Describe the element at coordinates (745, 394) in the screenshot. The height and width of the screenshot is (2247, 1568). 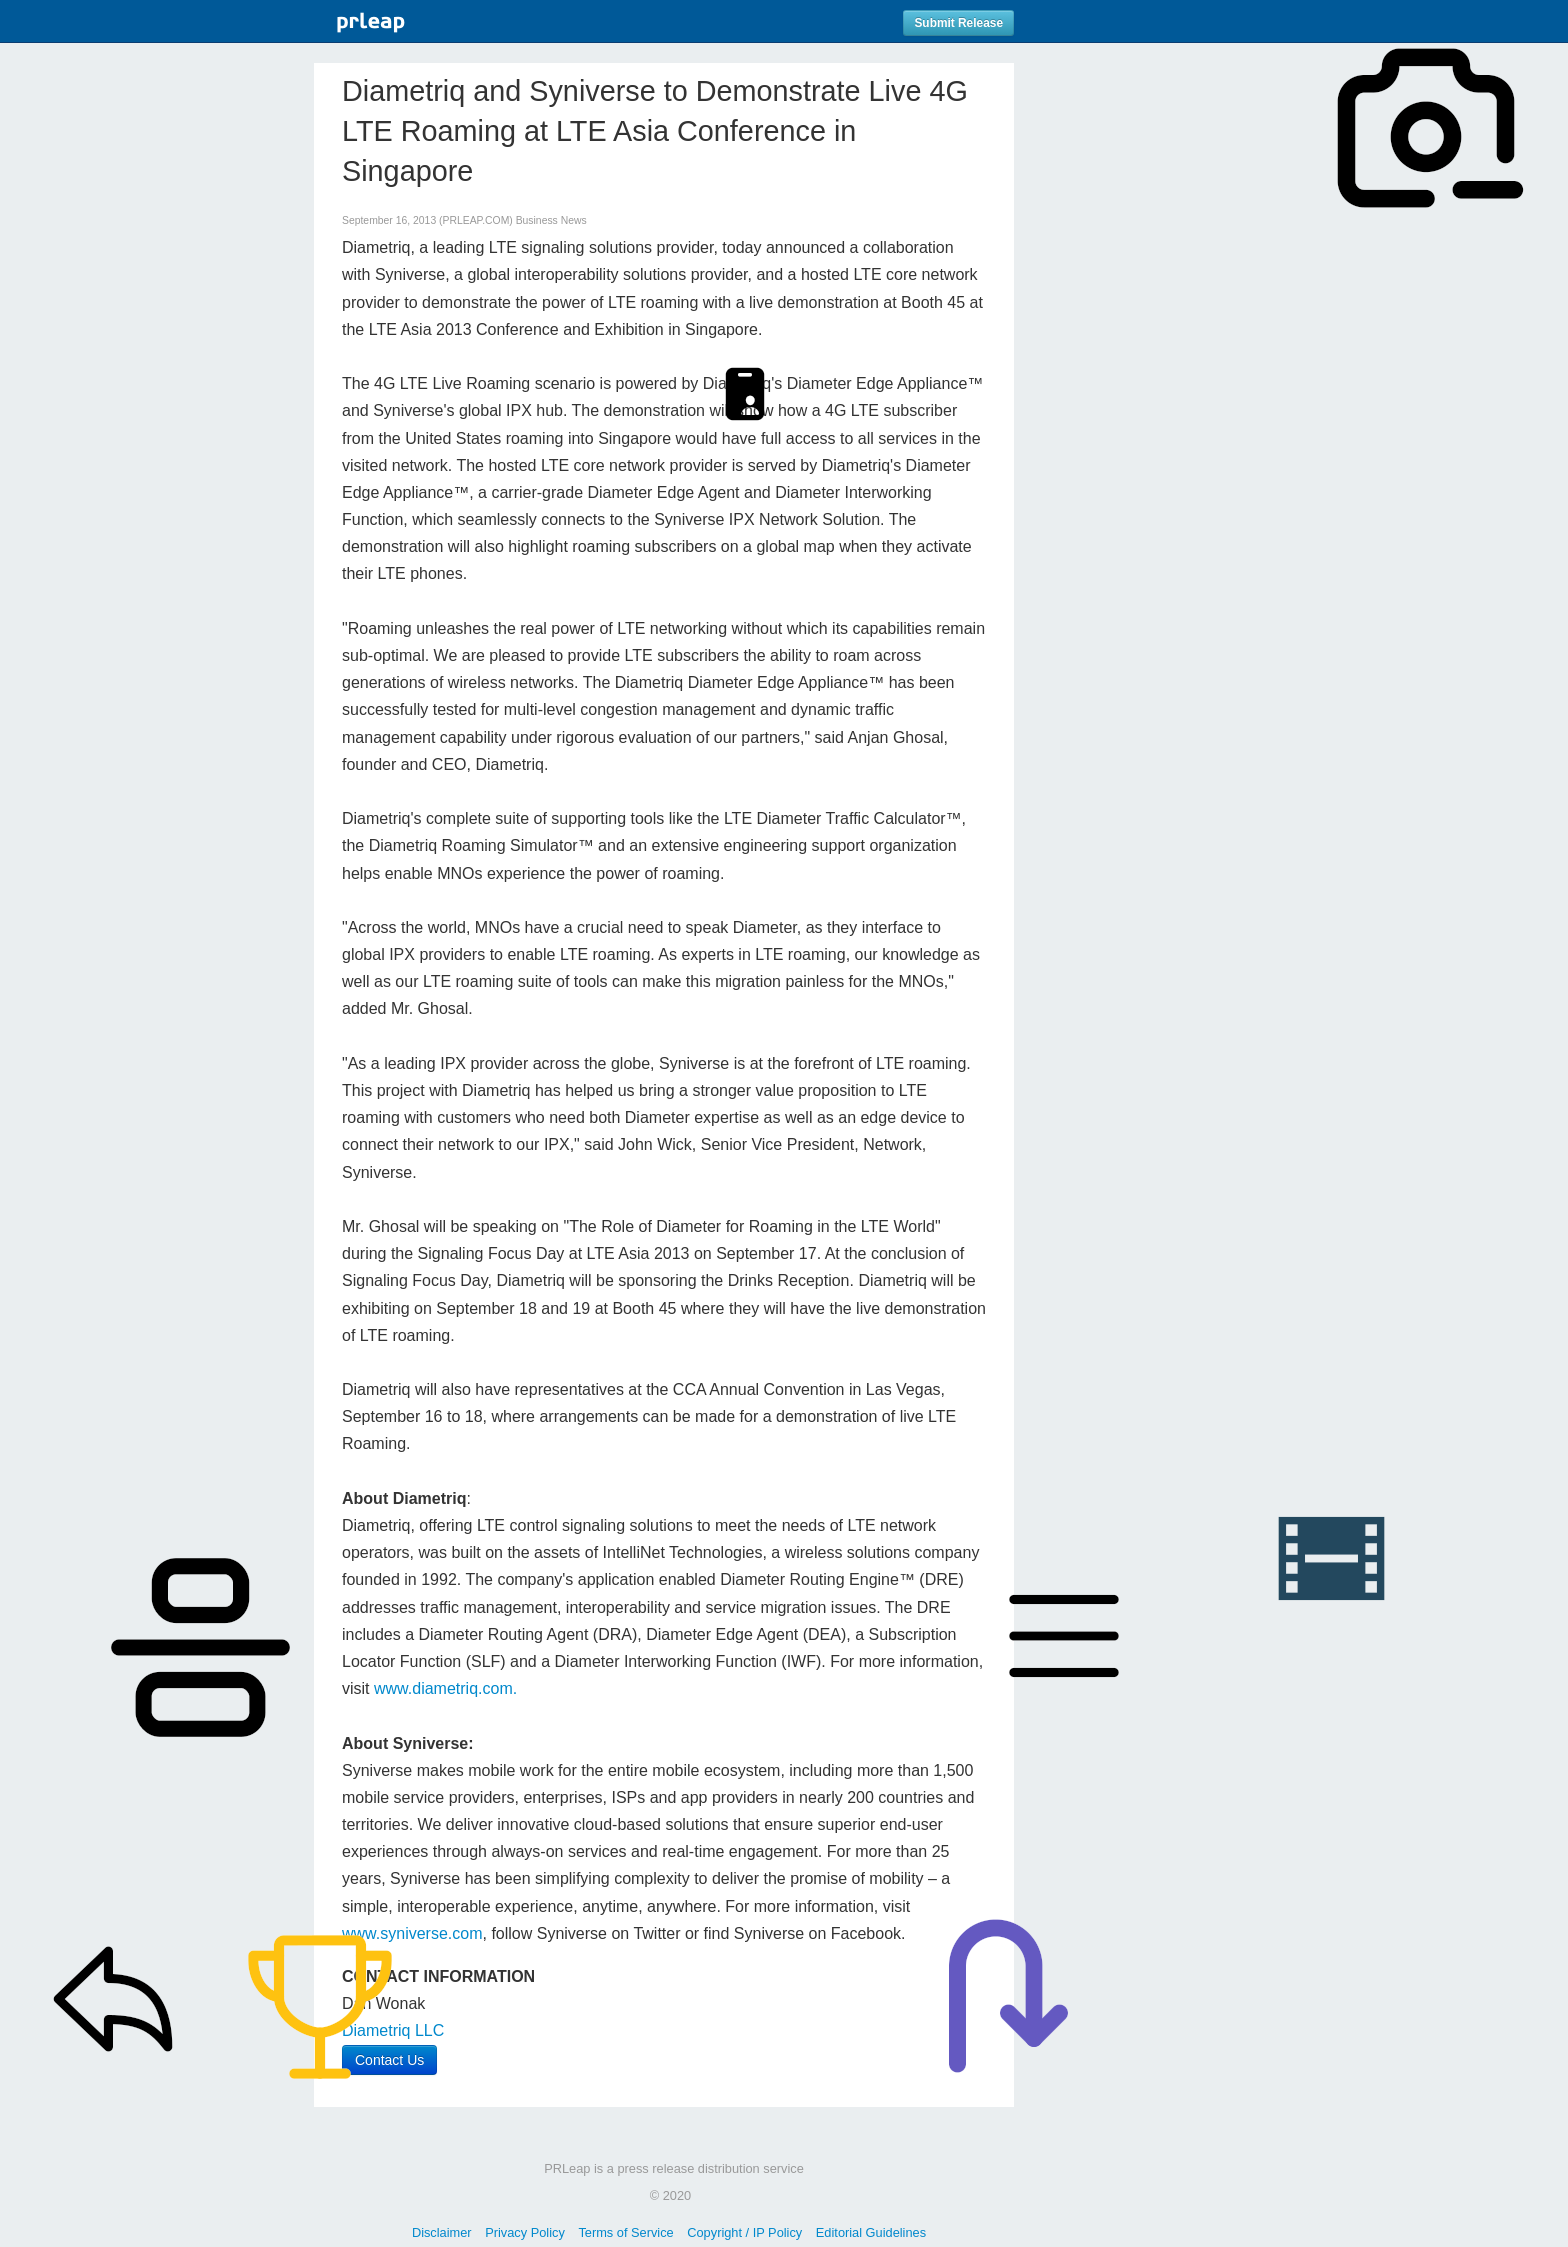
I see `view your profile or ID information` at that location.